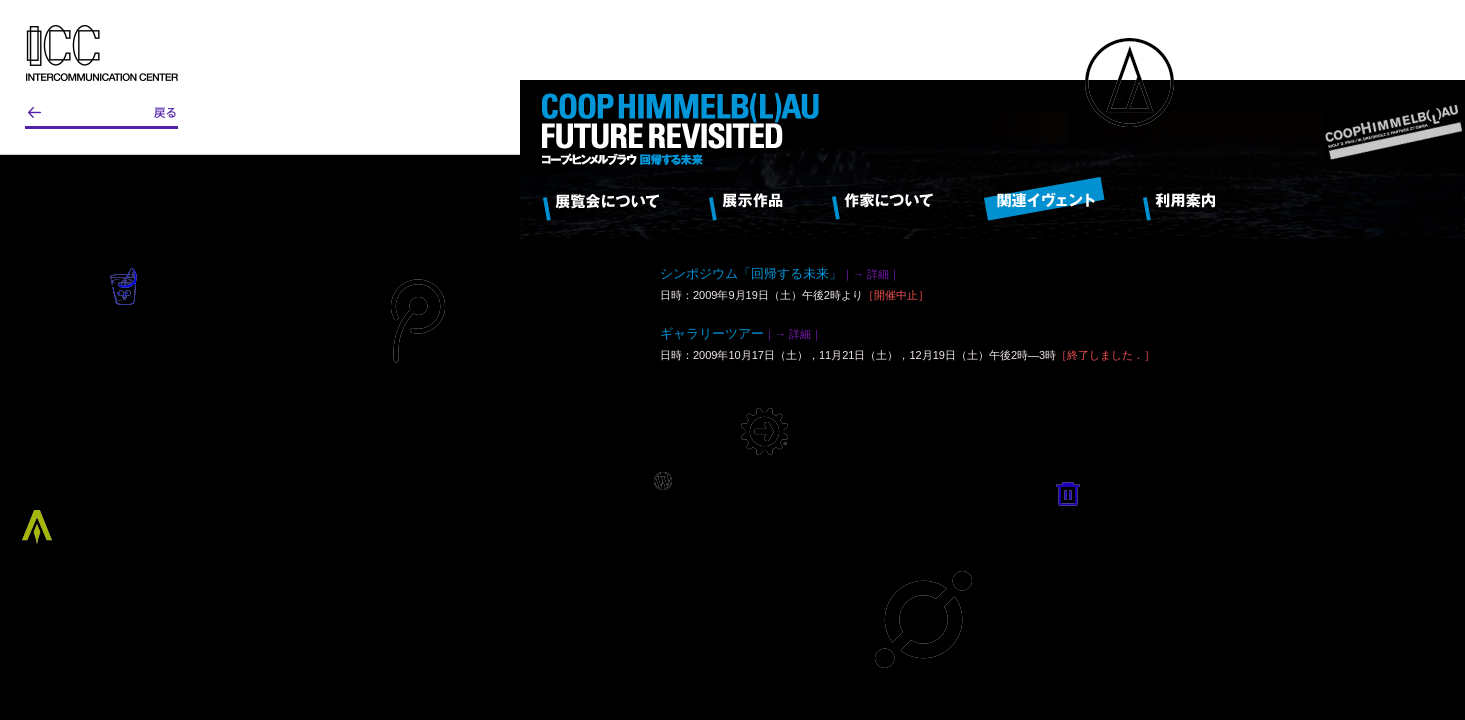 The image size is (1465, 720). I want to click on open alacritty terminal emulator, so click(37, 527).